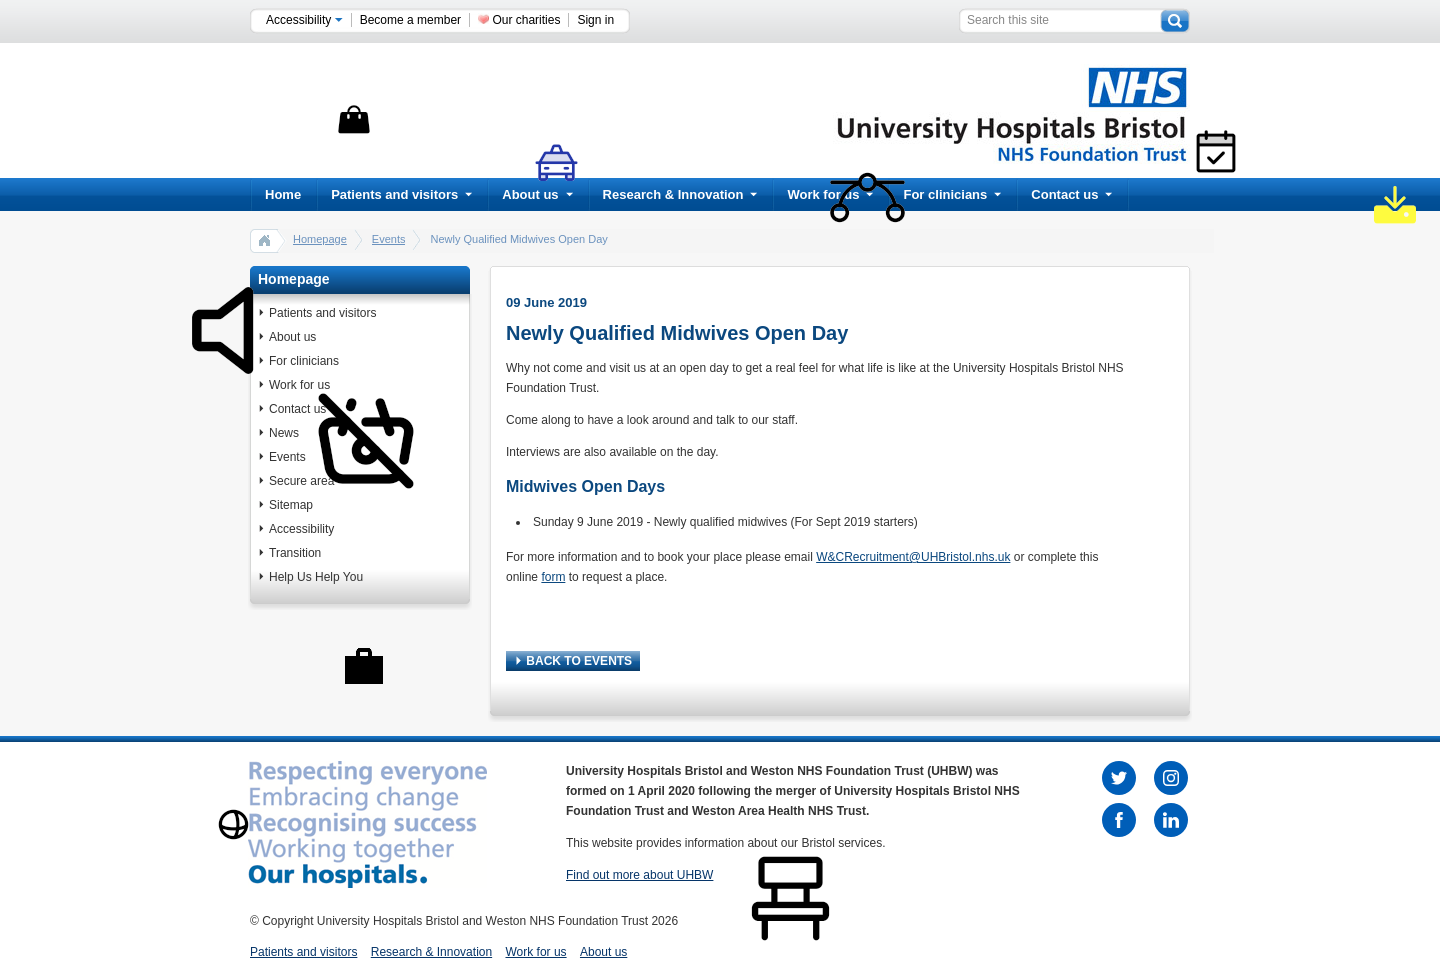 The height and width of the screenshot is (973, 1440). I want to click on view your shopping bag, so click(354, 121).